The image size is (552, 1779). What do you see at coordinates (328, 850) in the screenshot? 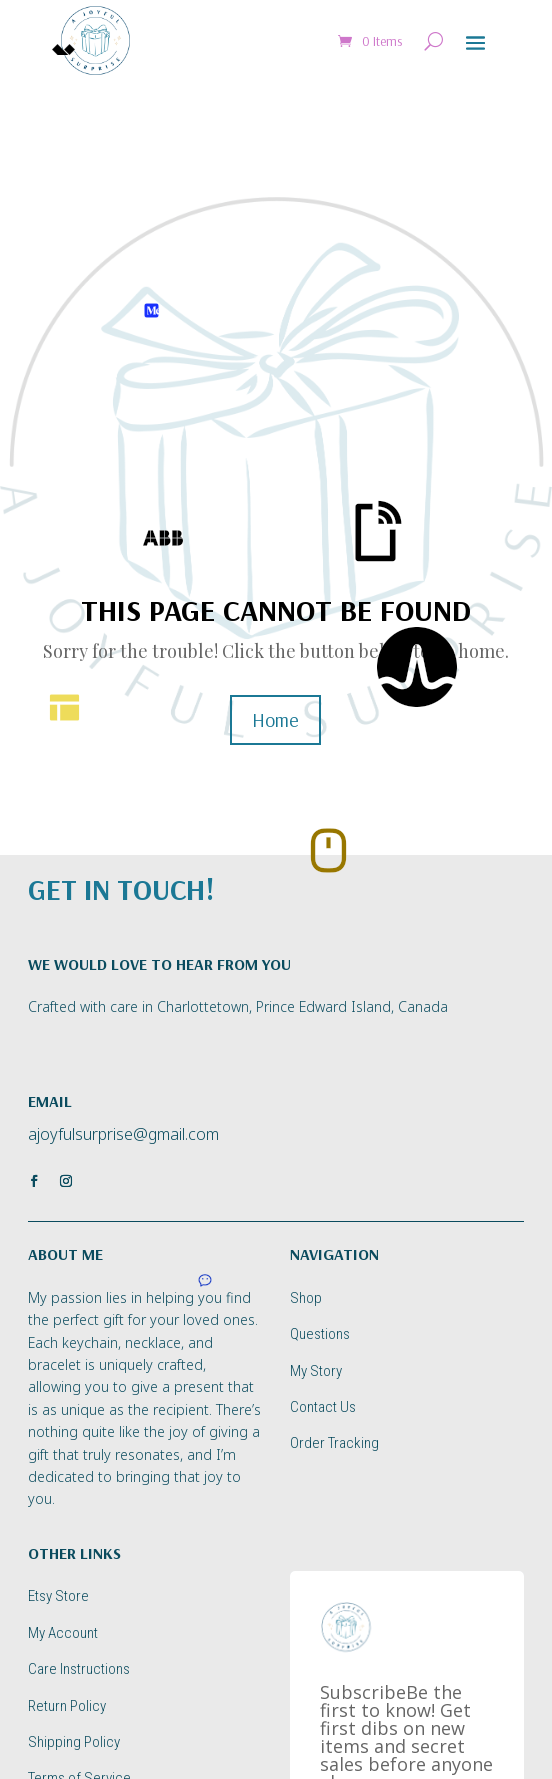
I see `indicates mouse input device connected` at bounding box center [328, 850].